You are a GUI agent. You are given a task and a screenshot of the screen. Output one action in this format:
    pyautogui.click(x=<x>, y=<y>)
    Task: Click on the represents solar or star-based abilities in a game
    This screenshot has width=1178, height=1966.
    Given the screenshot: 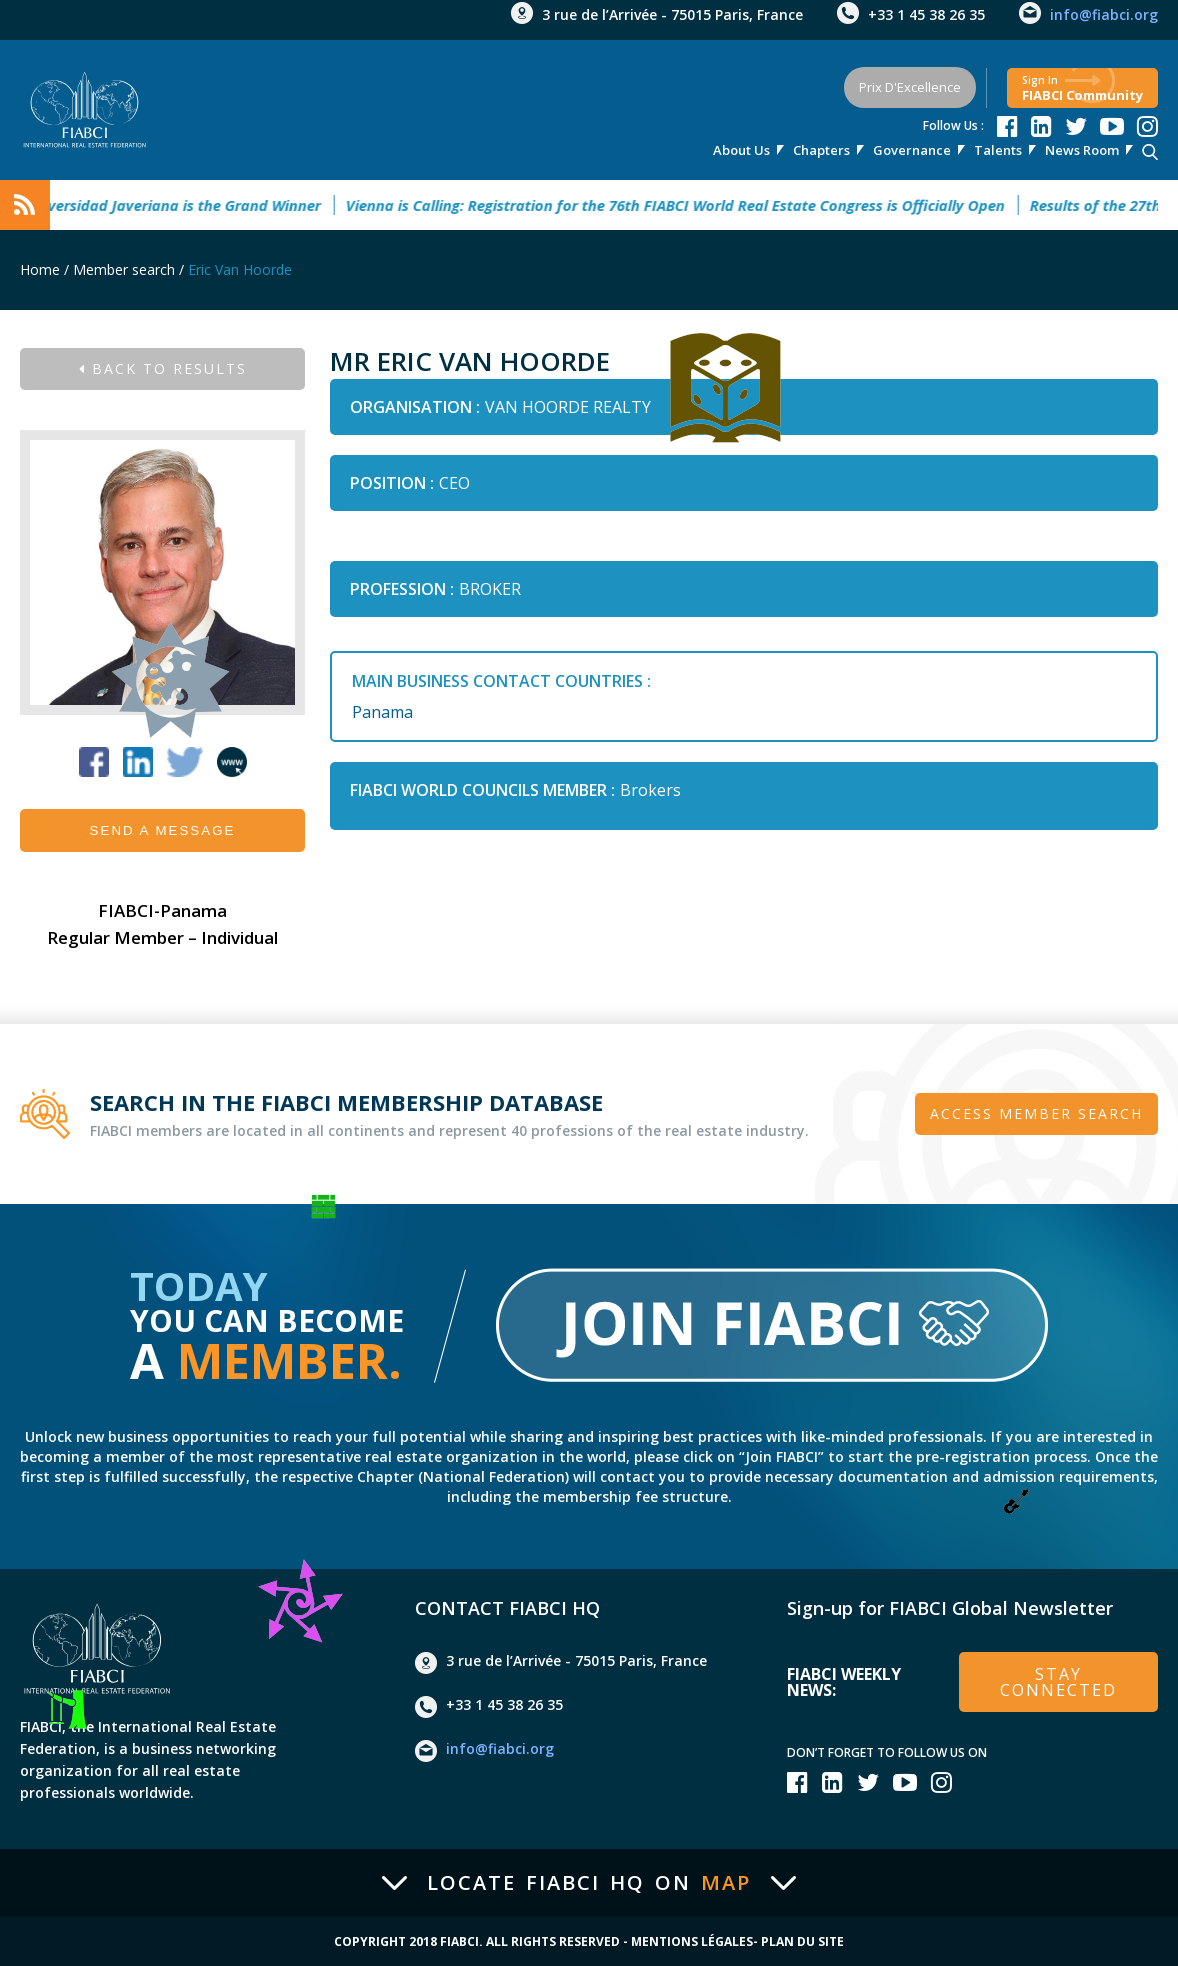 What is the action you would take?
    pyautogui.click(x=170, y=680)
    